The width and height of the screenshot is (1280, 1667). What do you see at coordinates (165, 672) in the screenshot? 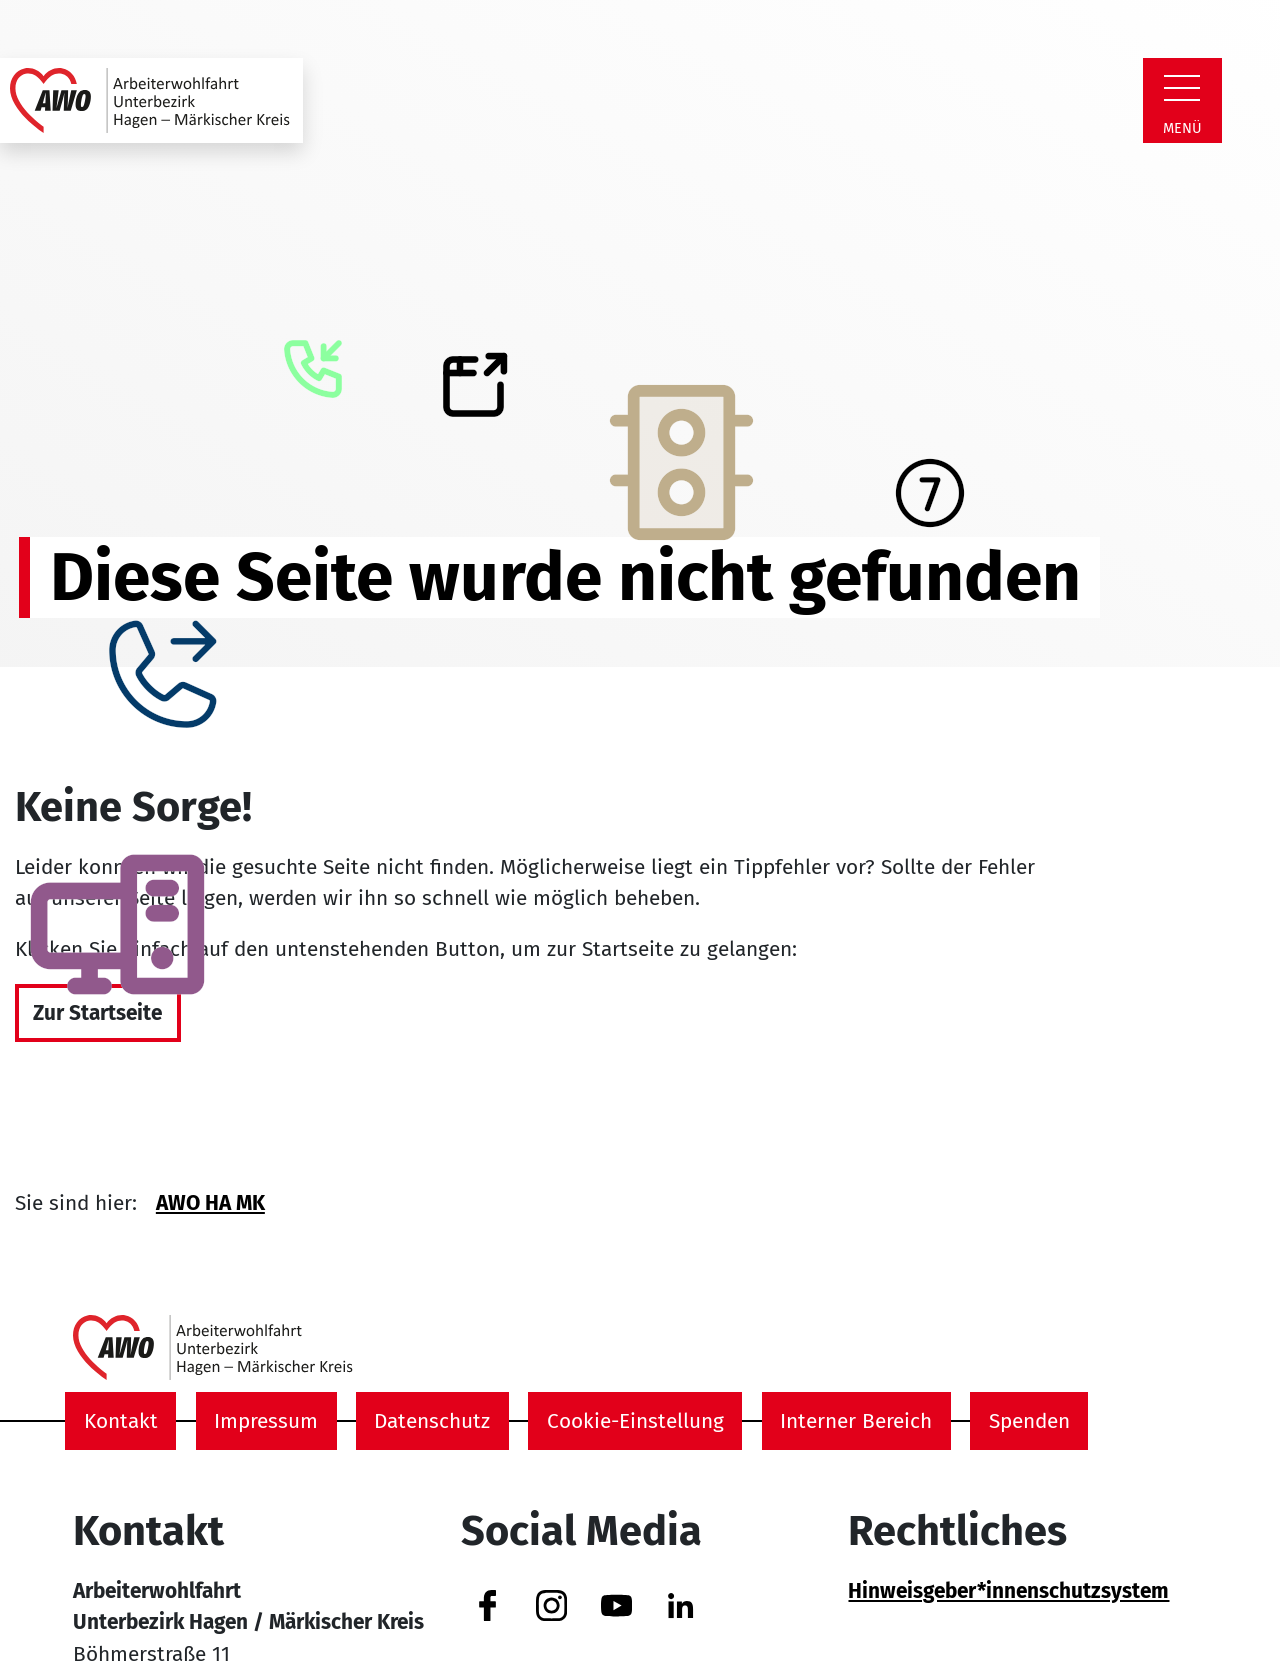
I see `transfer an active call` at bounding box center [165, 672].